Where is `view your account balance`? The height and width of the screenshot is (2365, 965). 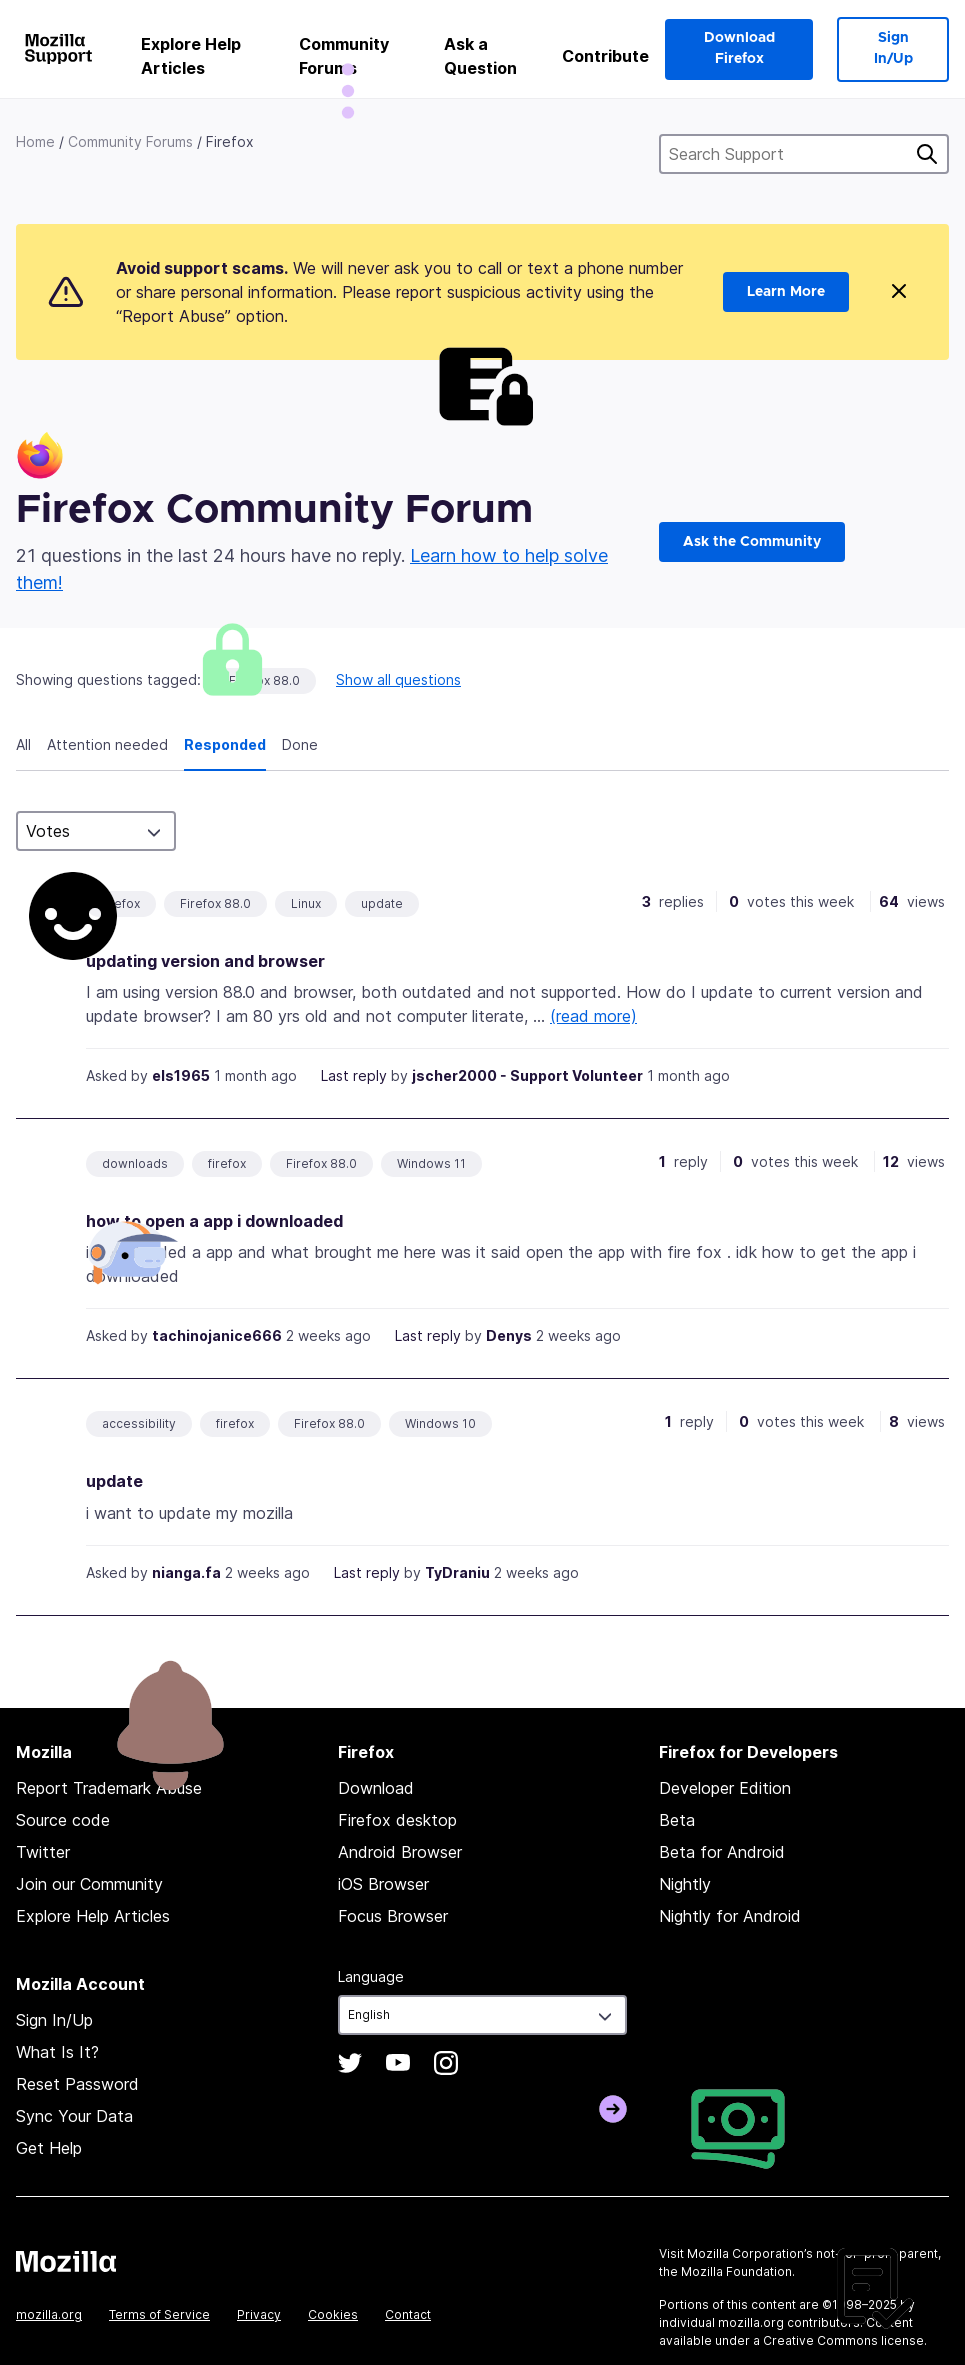 view your account balance is located at coordinates (738, 2126).